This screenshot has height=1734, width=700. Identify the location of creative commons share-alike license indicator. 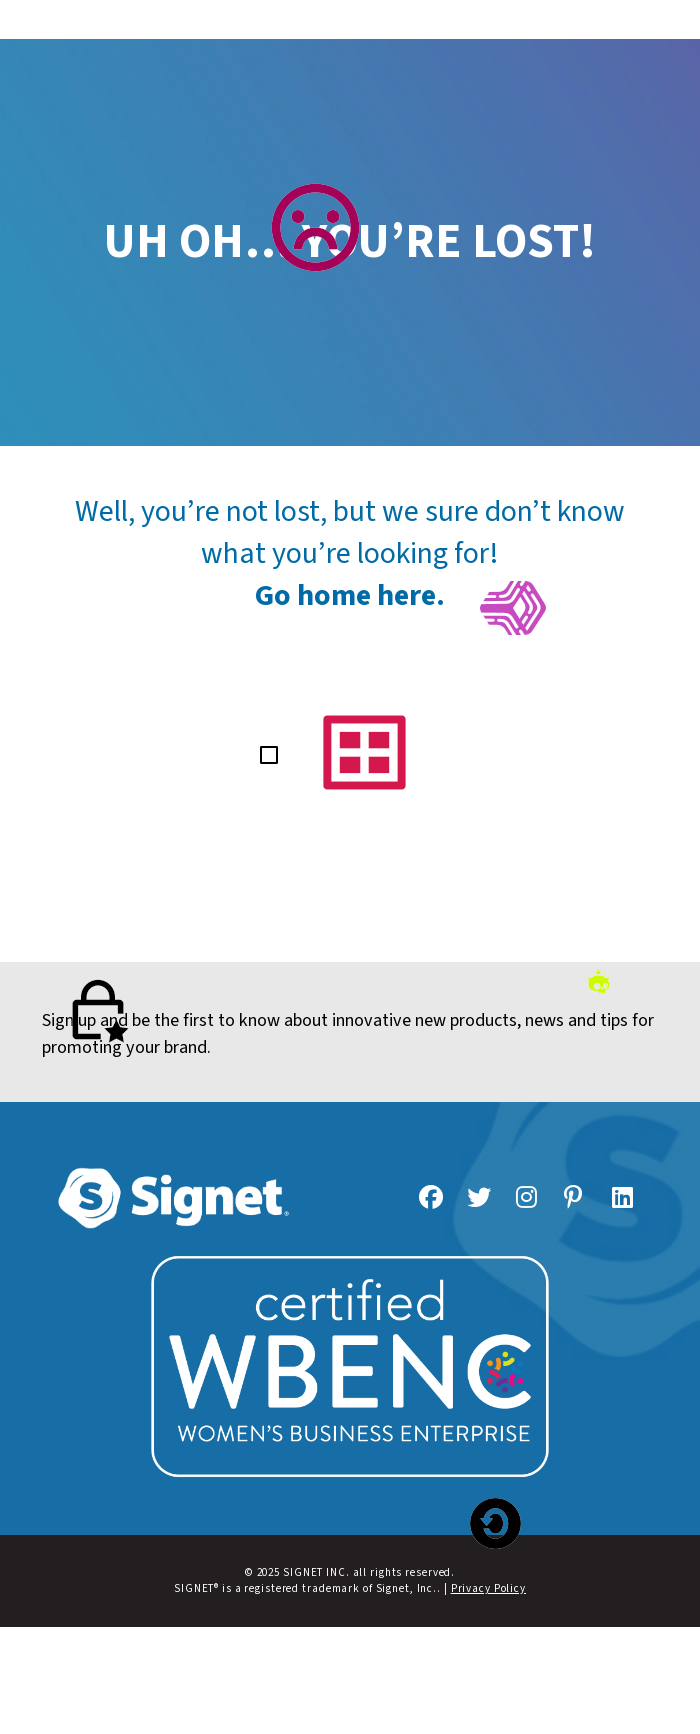
(495, 1523).